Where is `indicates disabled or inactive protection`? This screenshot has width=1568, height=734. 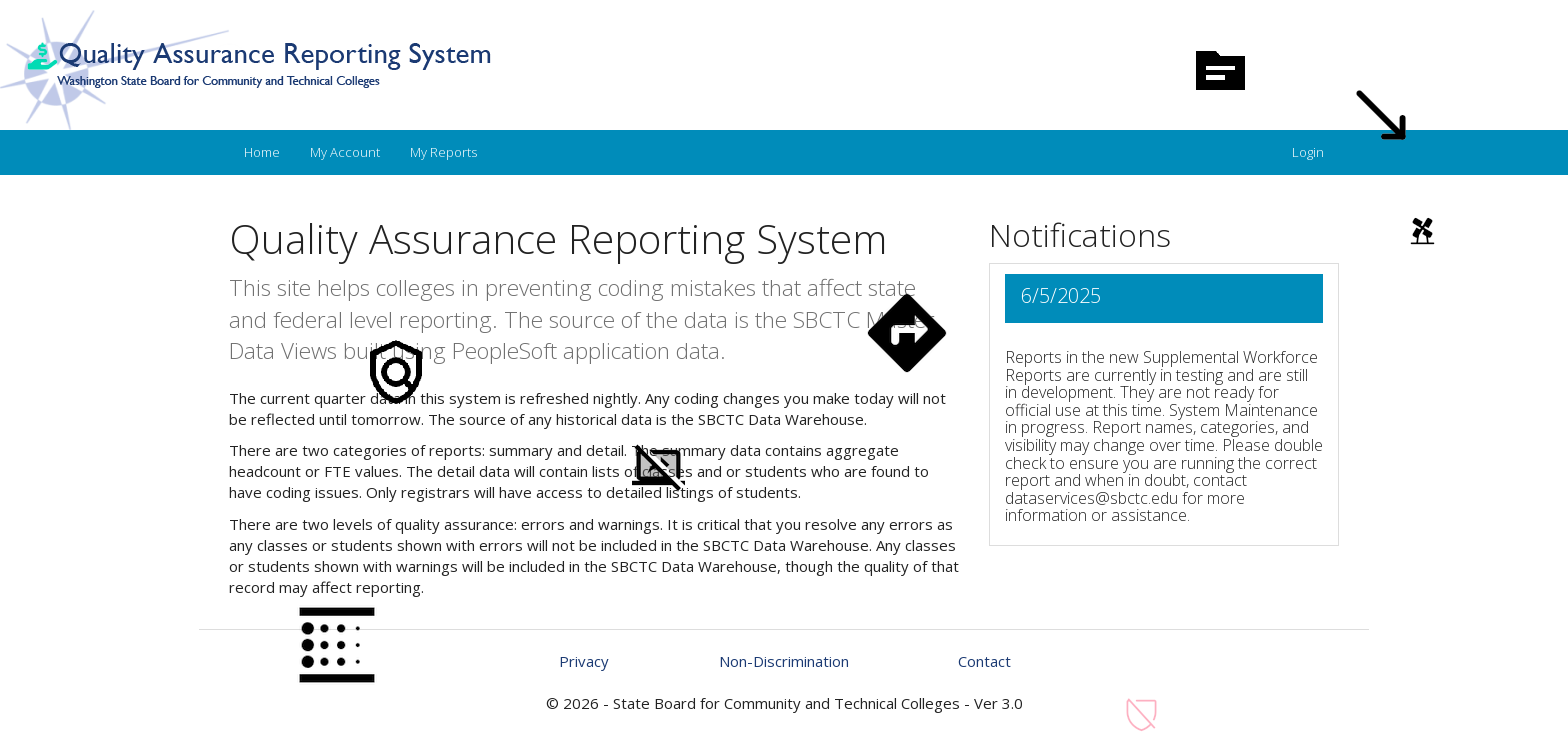
indicates disabled or inactive protection is located at coordinates (1141, 713).